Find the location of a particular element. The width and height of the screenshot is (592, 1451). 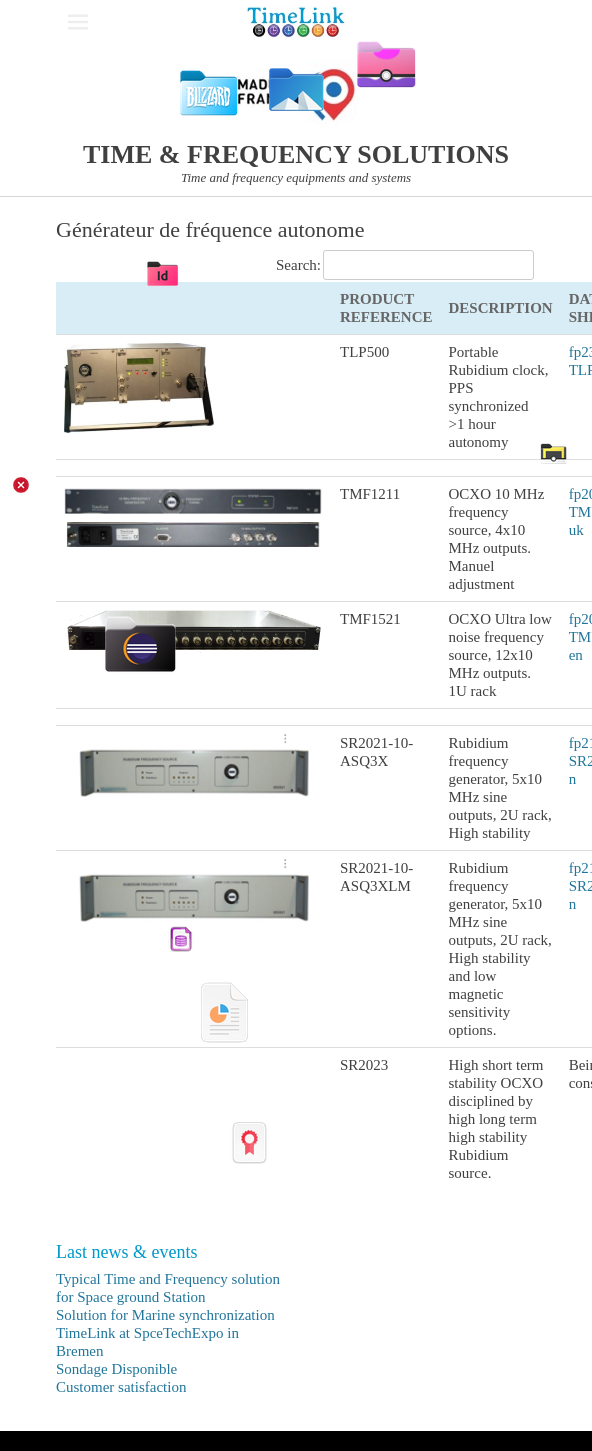

open a presentation file is located at coordinates (224, 1012).